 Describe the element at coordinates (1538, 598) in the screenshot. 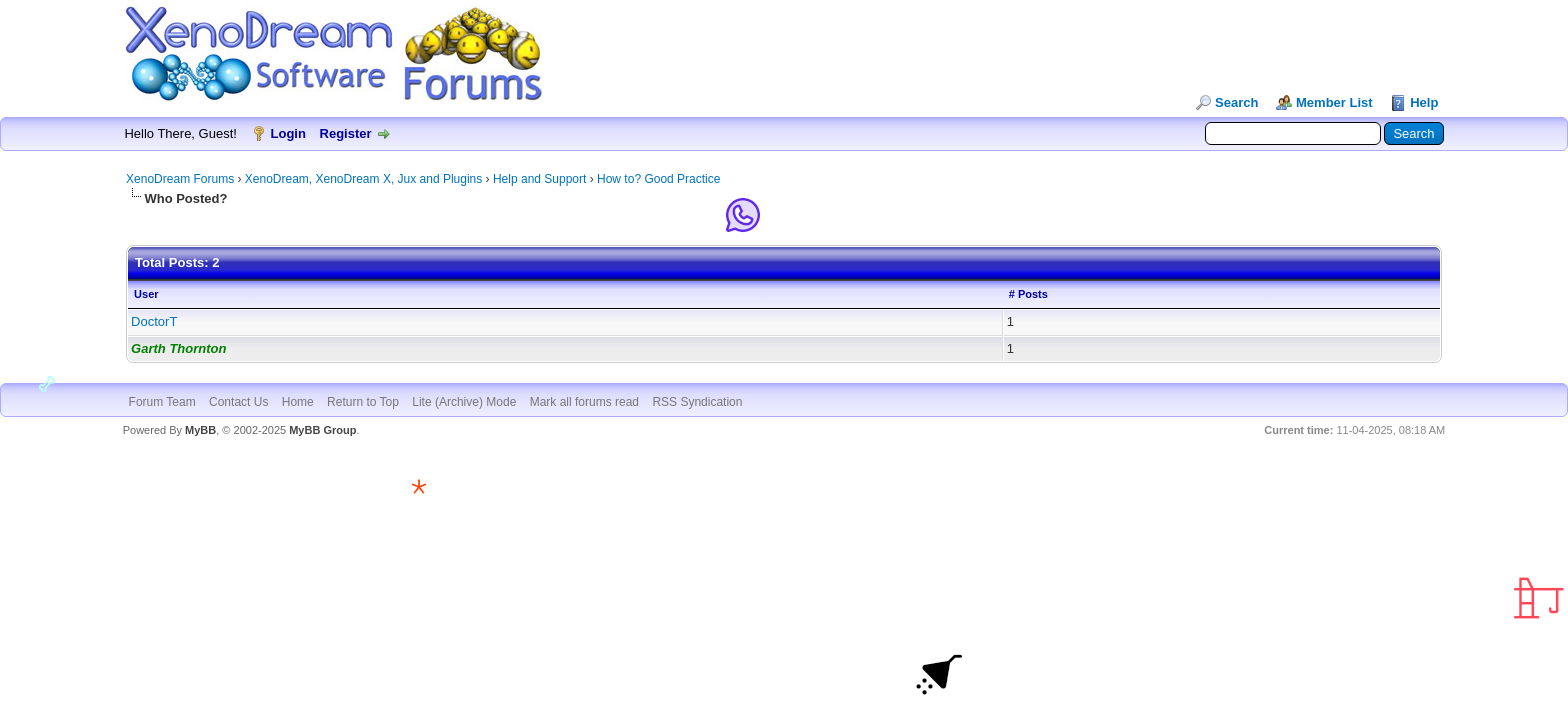

I see `construction or building in progress` at that location.